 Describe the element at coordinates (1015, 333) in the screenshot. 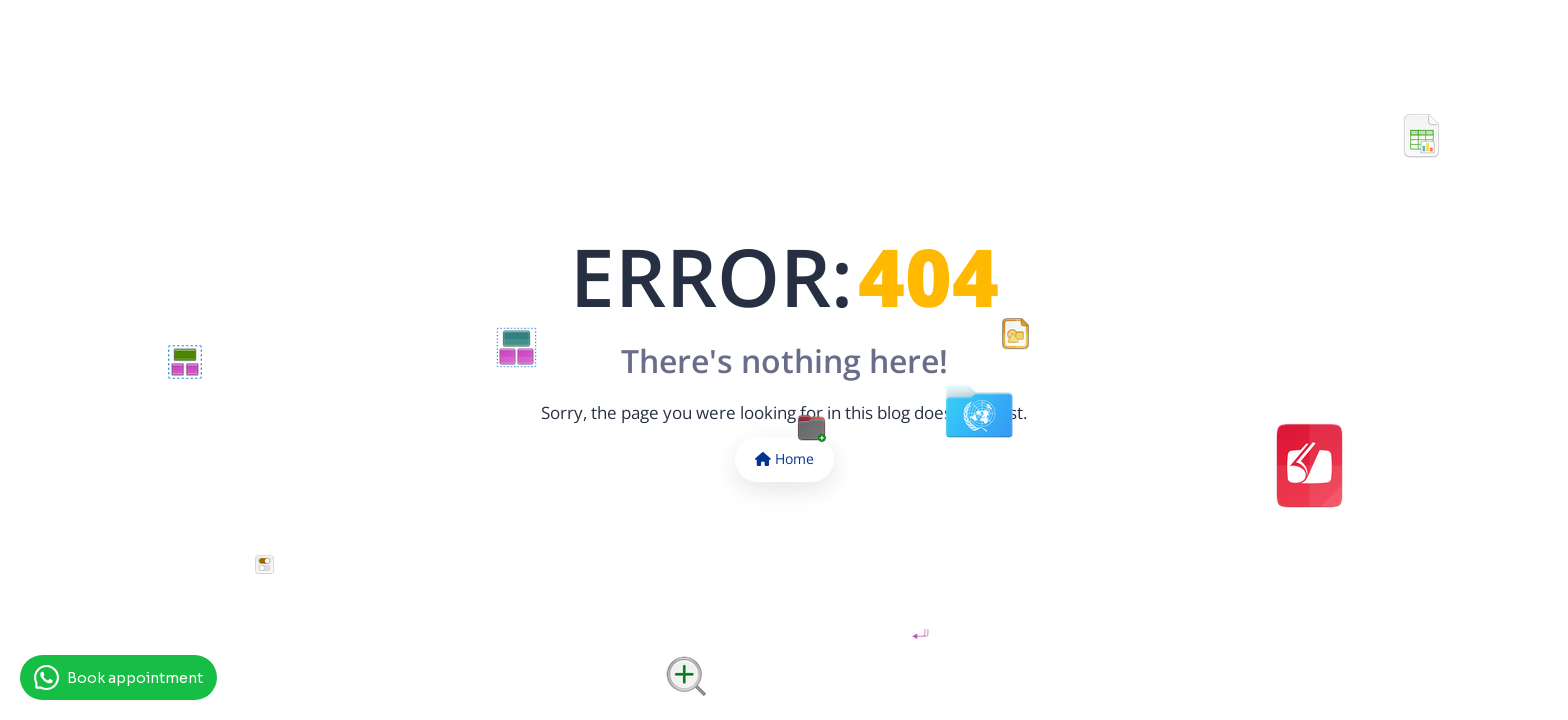

I see `open a libreoffice draw document` at that location.